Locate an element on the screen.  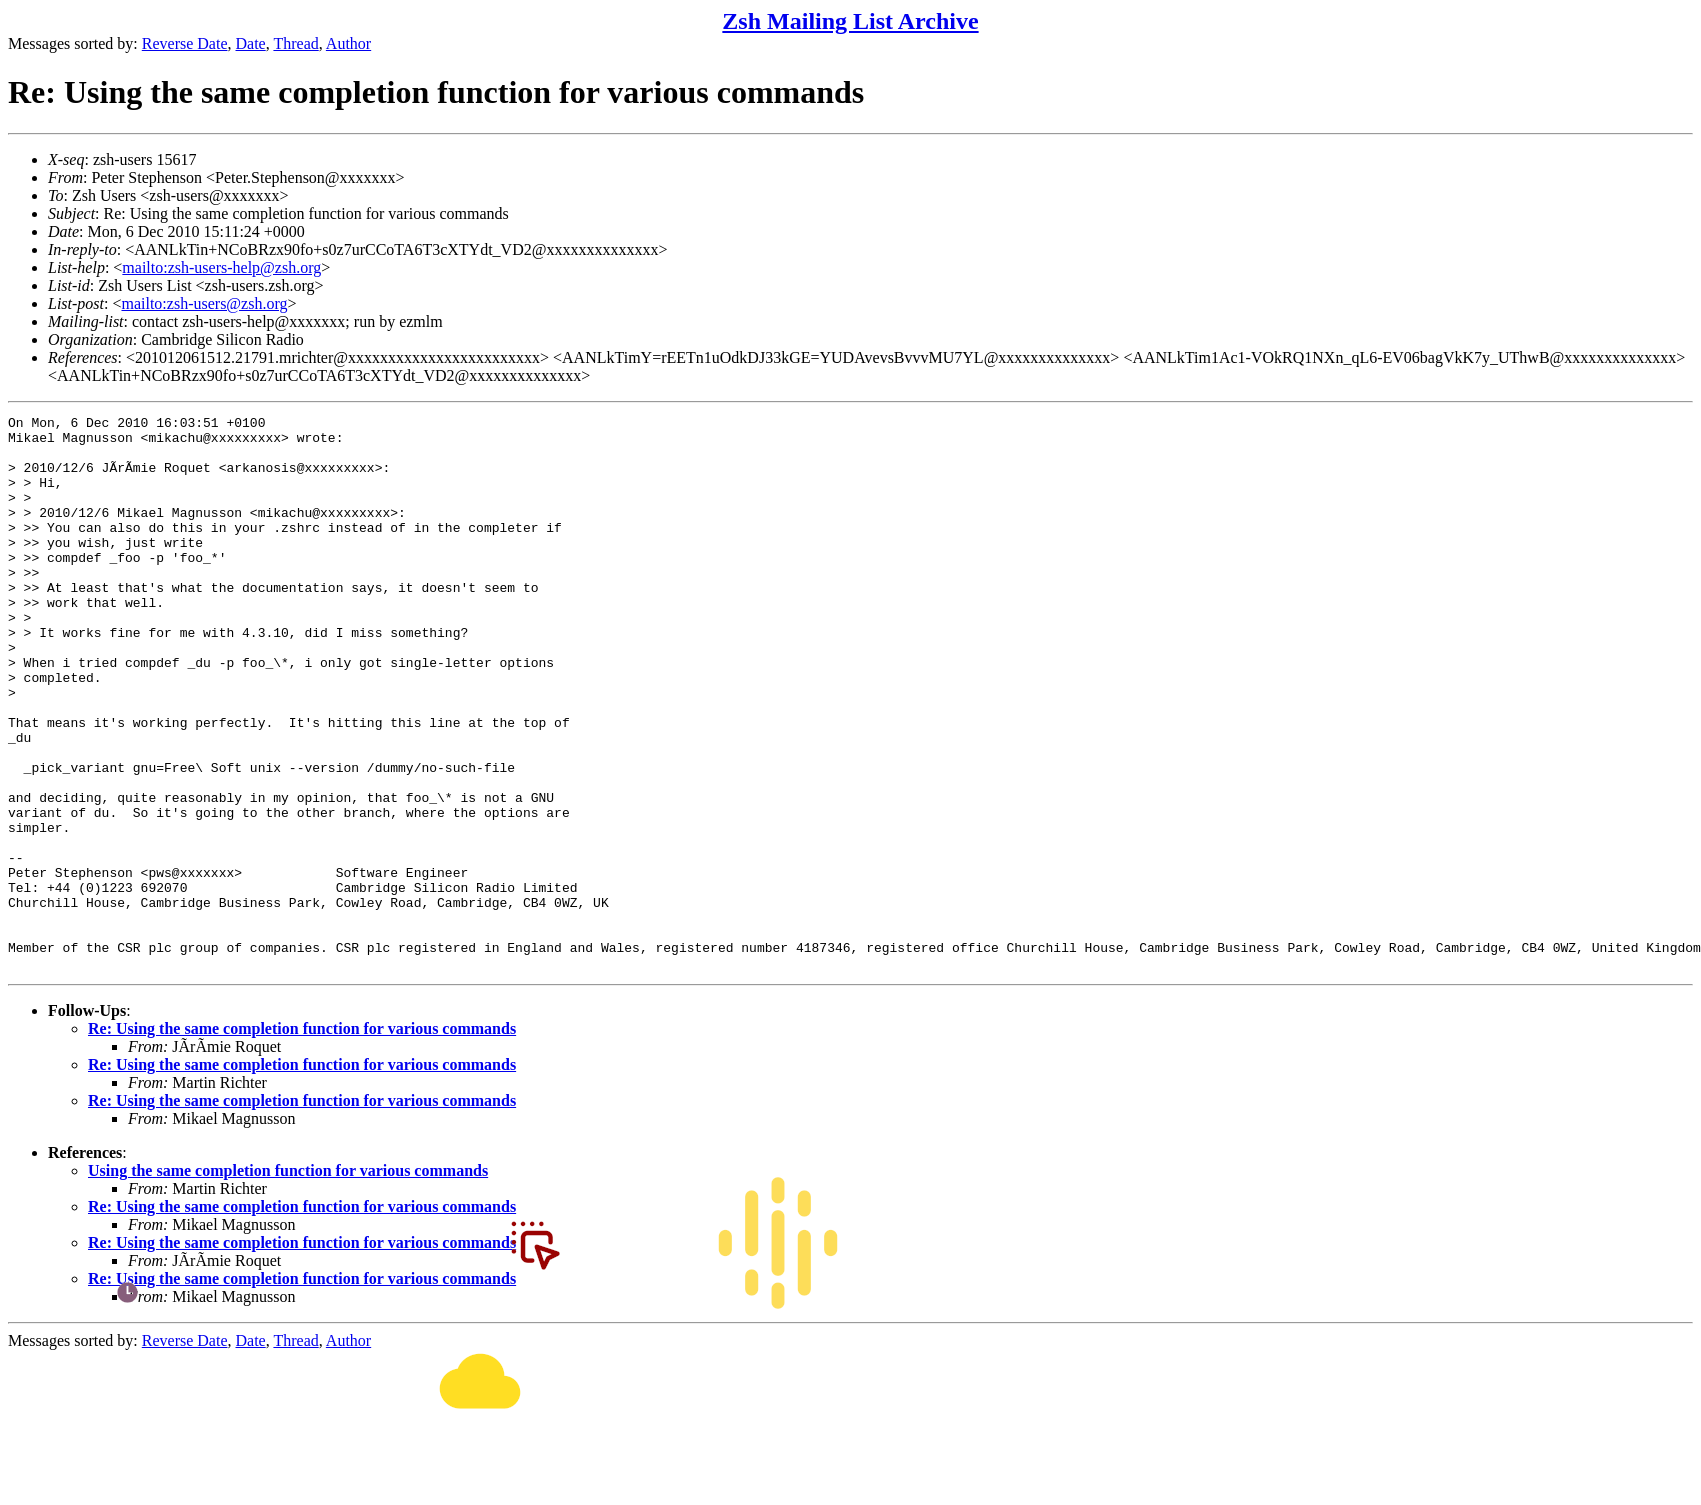
drag and drop to reorder items is located at coordinates (534, 1244).